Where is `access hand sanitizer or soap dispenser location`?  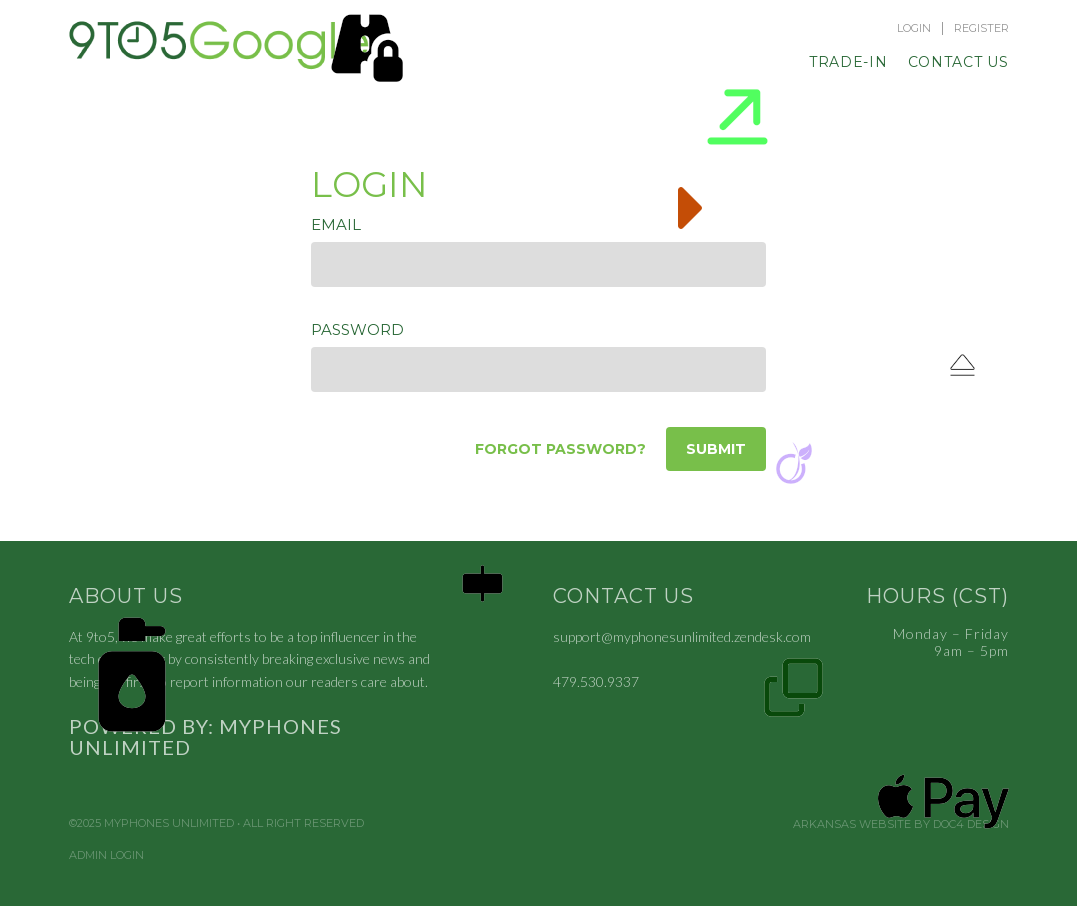
access hand sanitizer or soap dispenser location is located at coordinates (132, 678).